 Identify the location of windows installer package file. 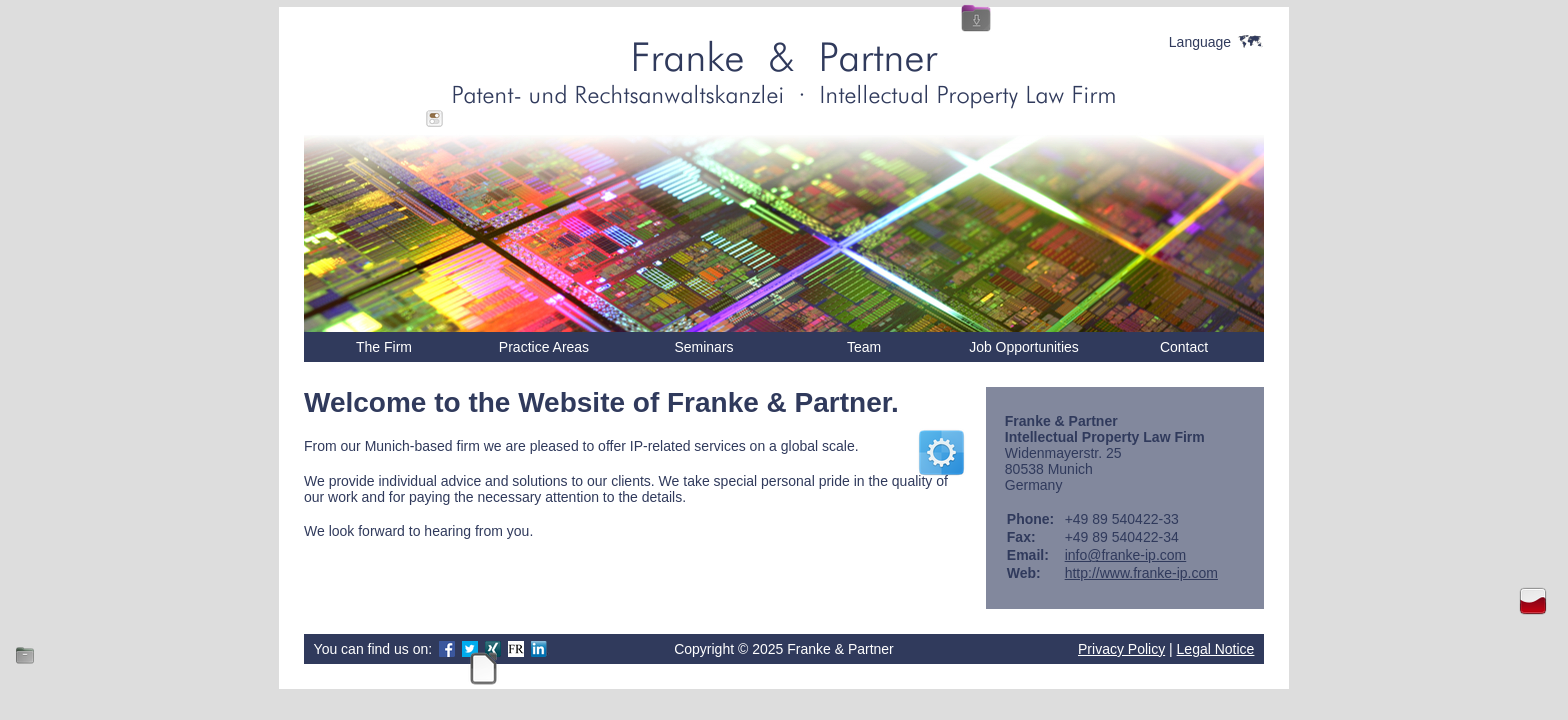
(941, 452).